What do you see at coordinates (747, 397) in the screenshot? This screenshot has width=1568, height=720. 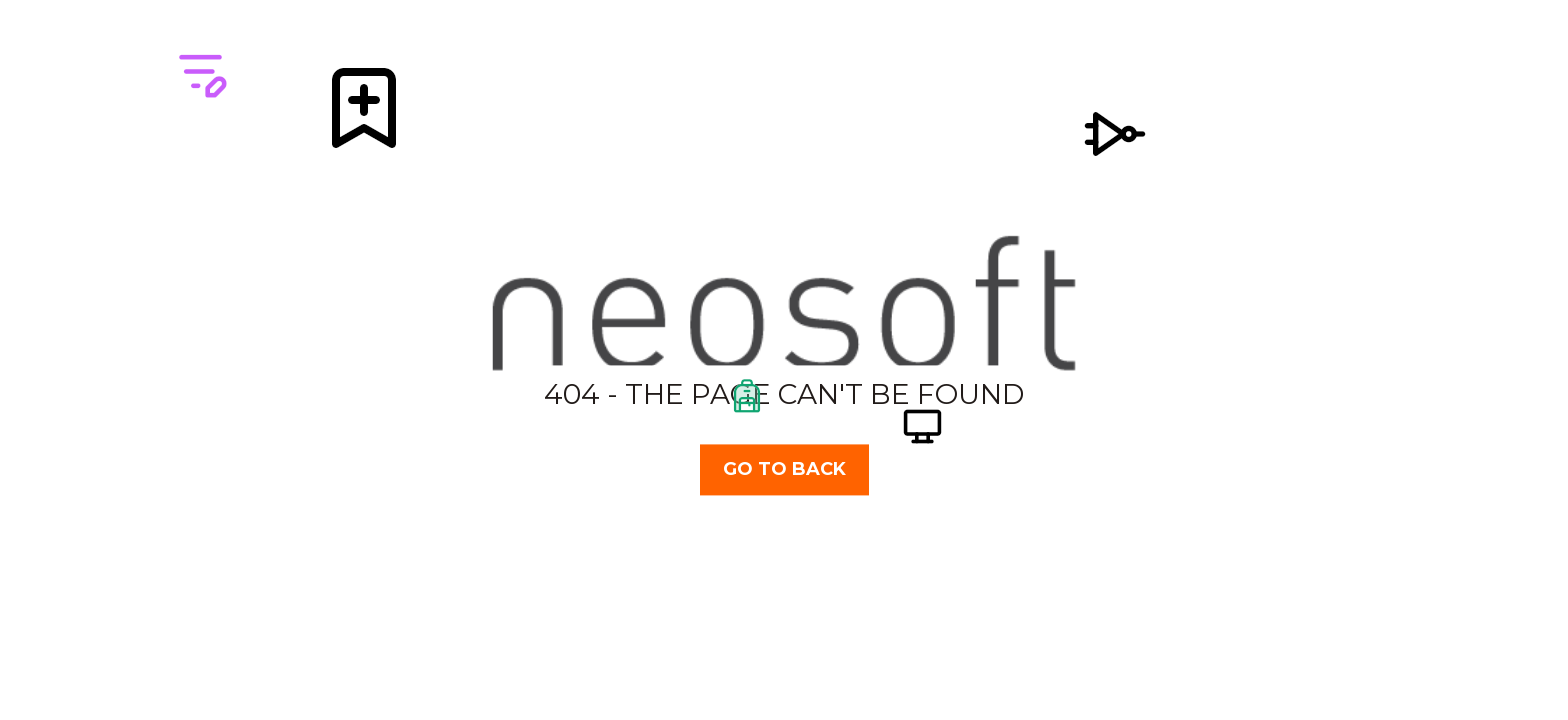 I see `access your saved items or inventory` at bounding box center [747, 397].